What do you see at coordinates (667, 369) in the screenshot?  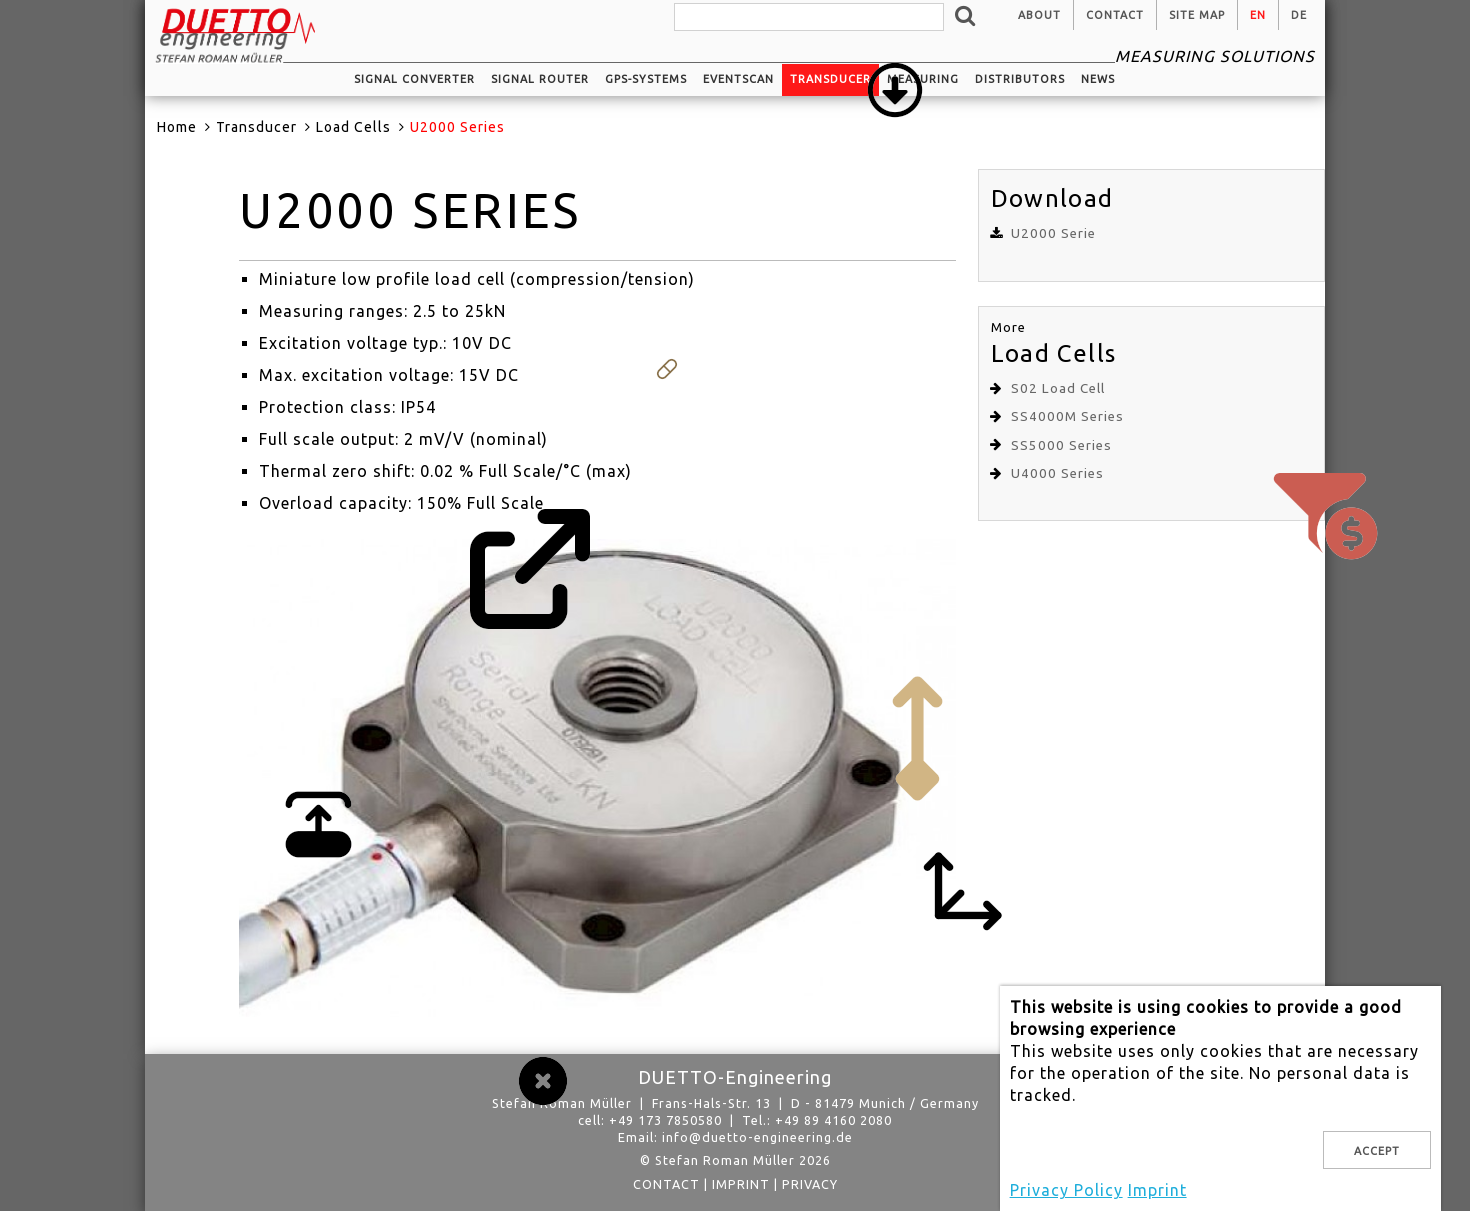 I see `access medication reminders or prescriptions` at bounding box center [667, 369].